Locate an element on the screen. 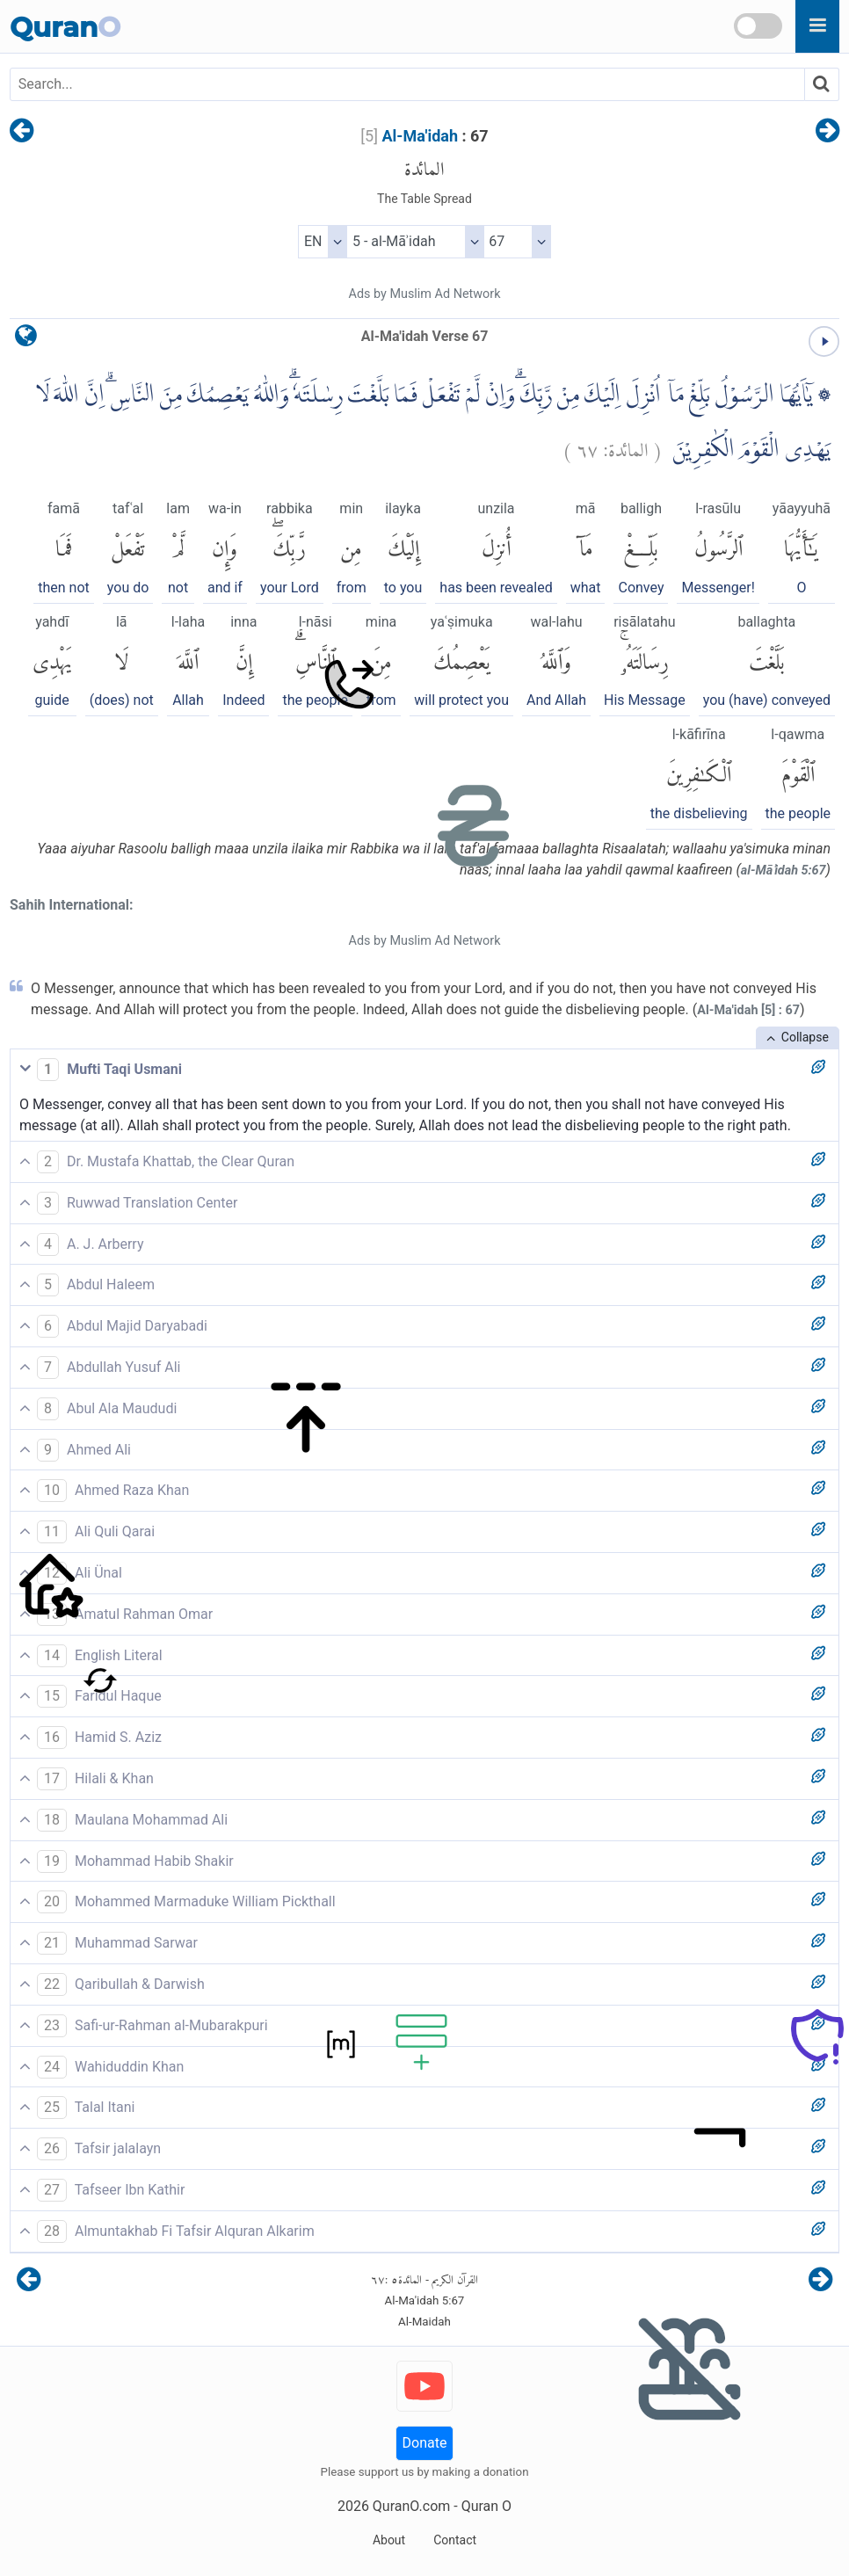 Image resolution: width=849 pixels, height=2576 pixels. transfer an active call is located at coordinates (350, 683).